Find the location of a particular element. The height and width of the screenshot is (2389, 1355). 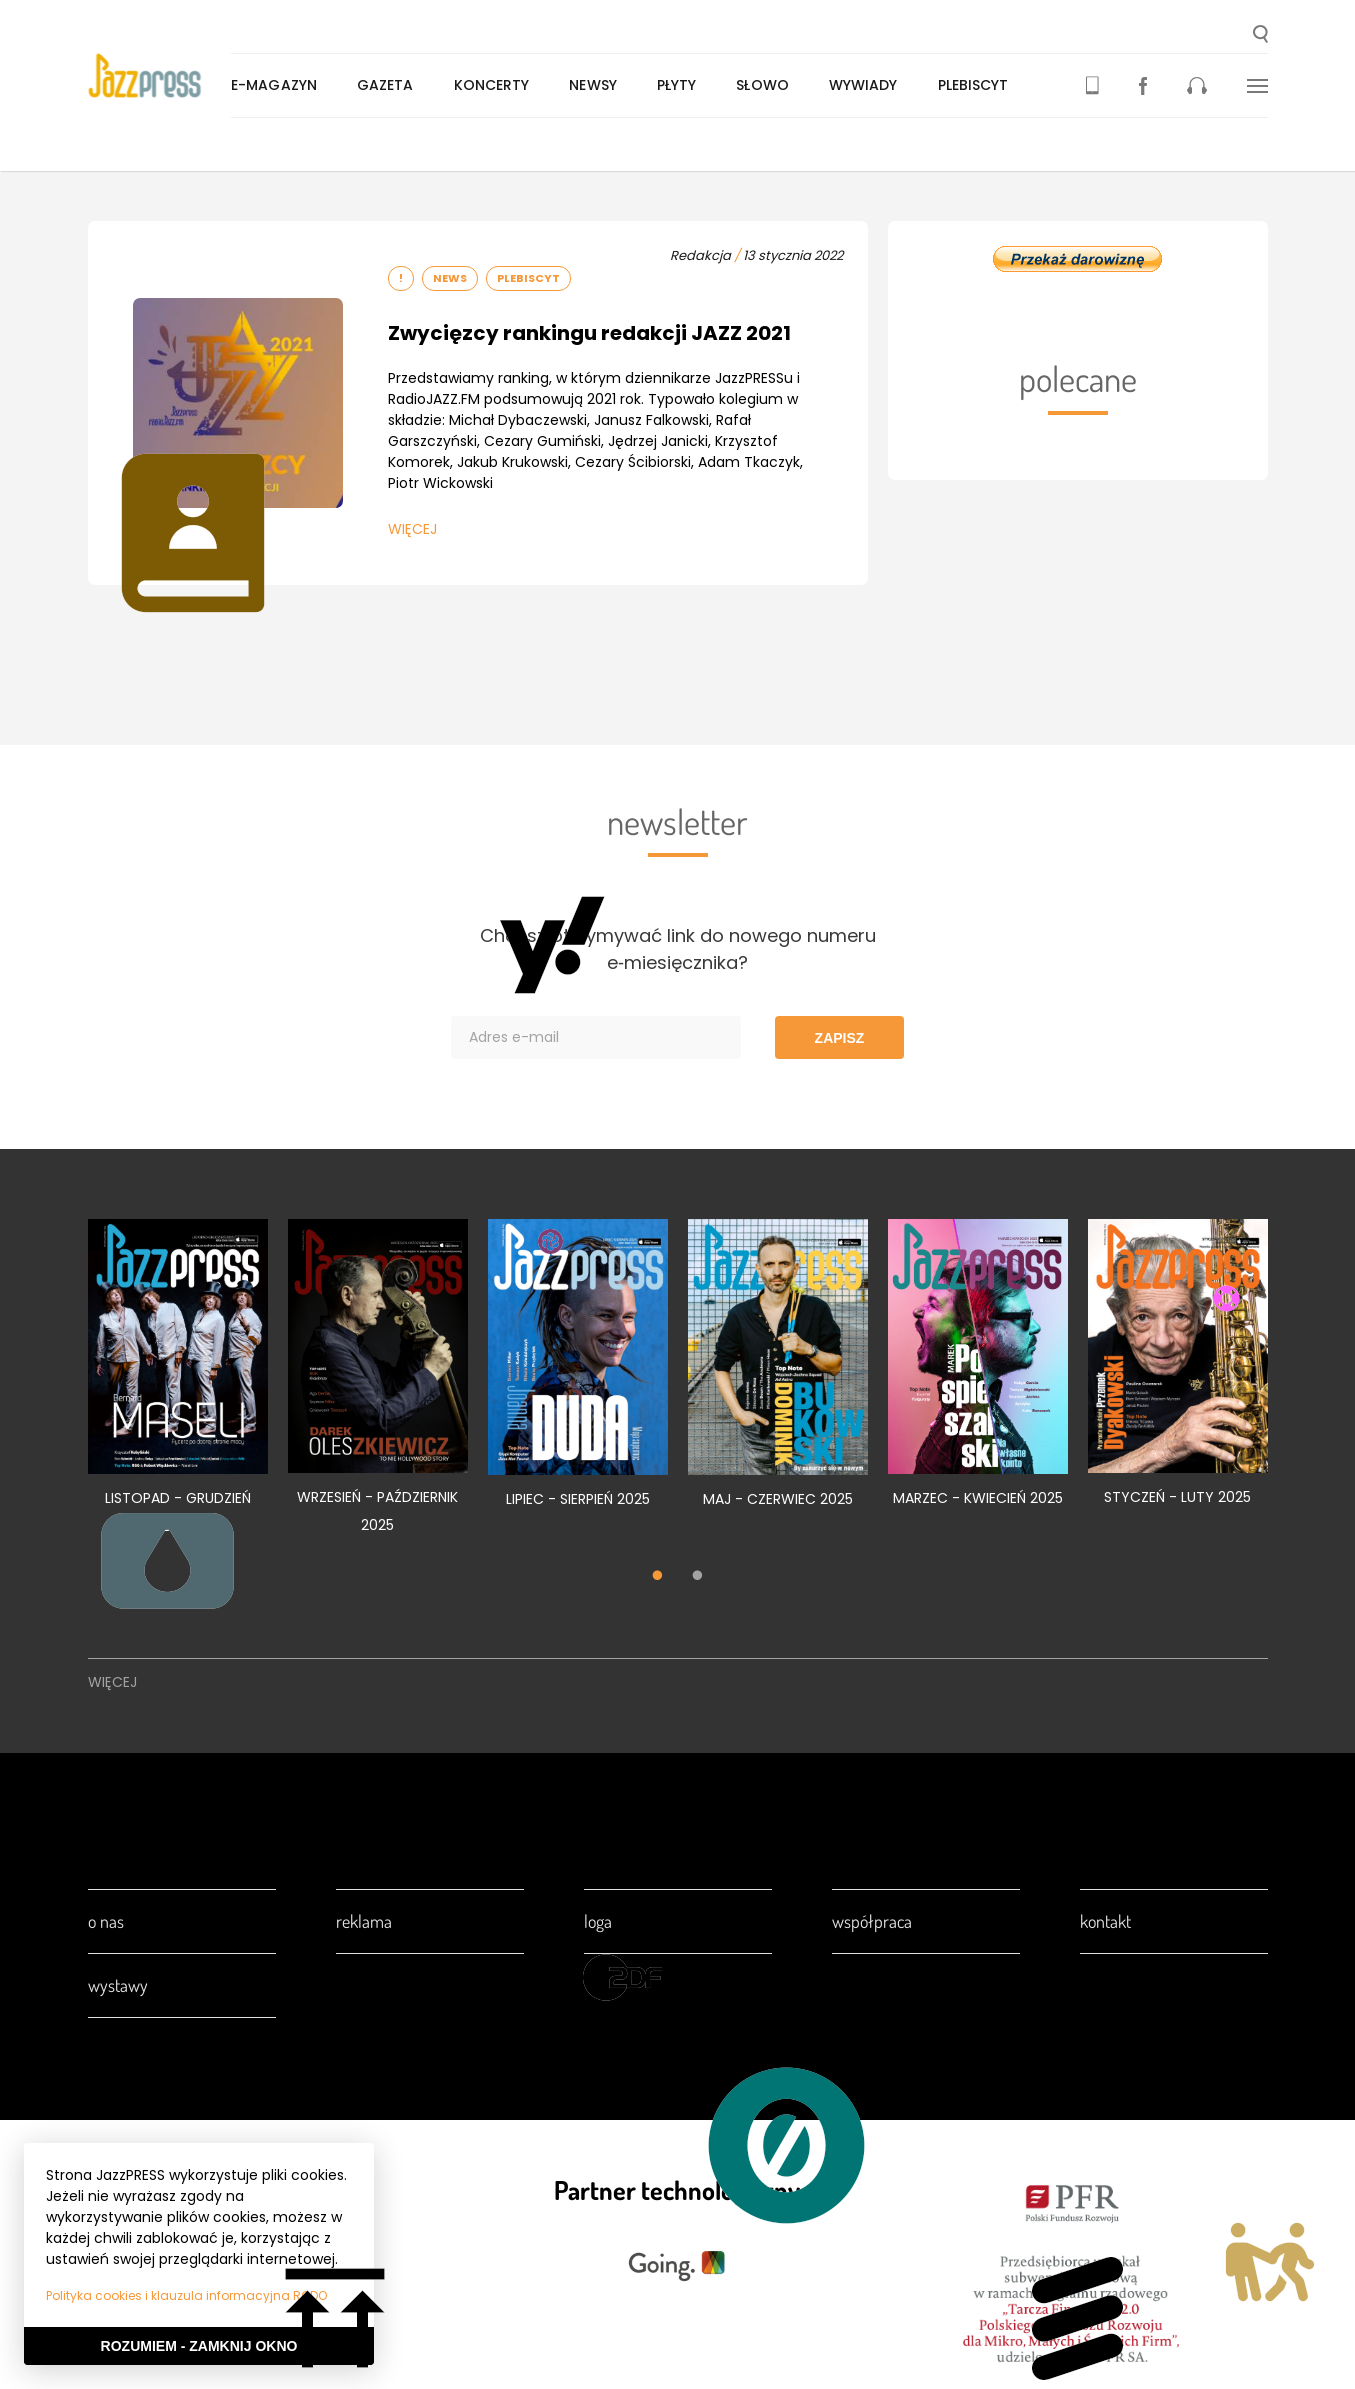

chromatic logo is located at coordinates (550, 1241).